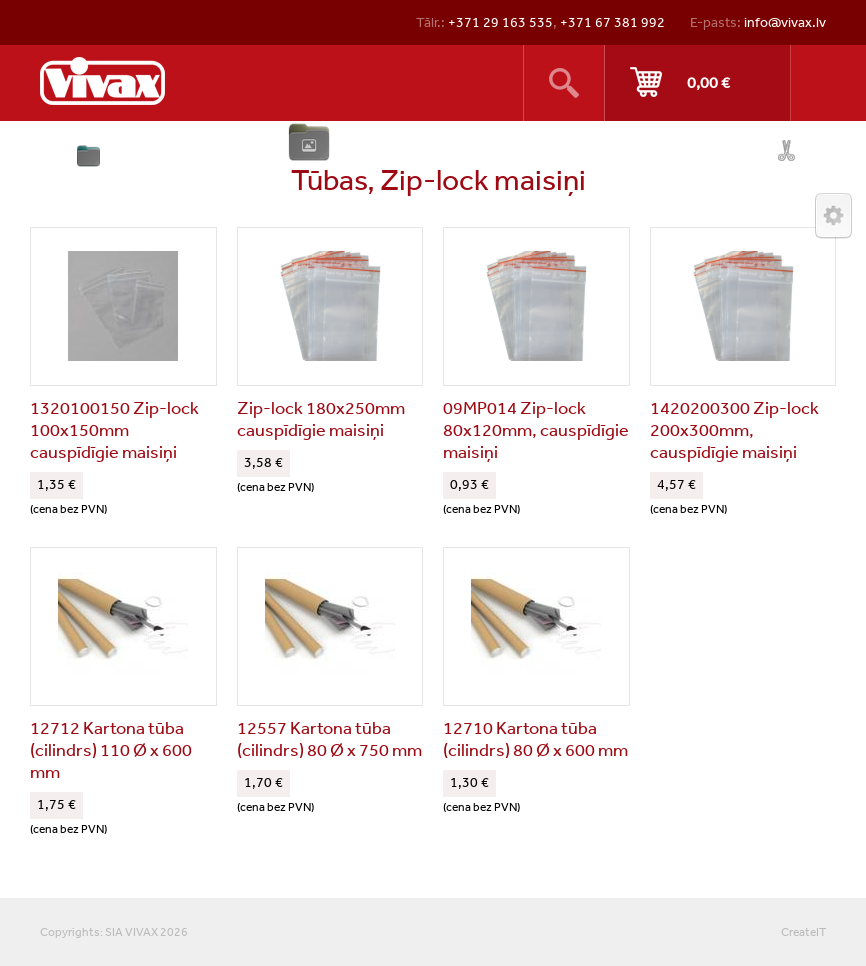  What do you see at coordinates (88, 155) in the screenshot?
I see `open folder to view contents` at bounding box center [88, 155].